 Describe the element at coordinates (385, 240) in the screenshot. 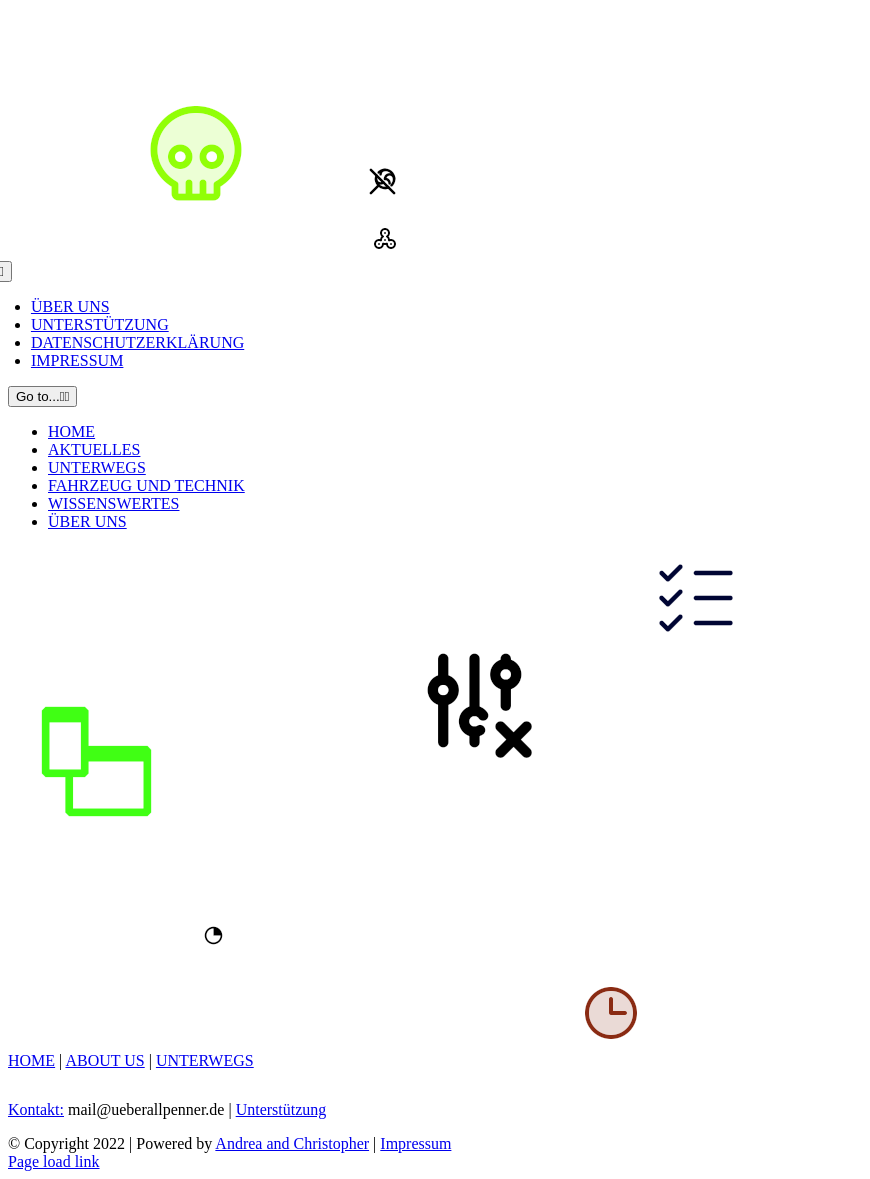

I see `indicates loading or processing in progress` at that location.